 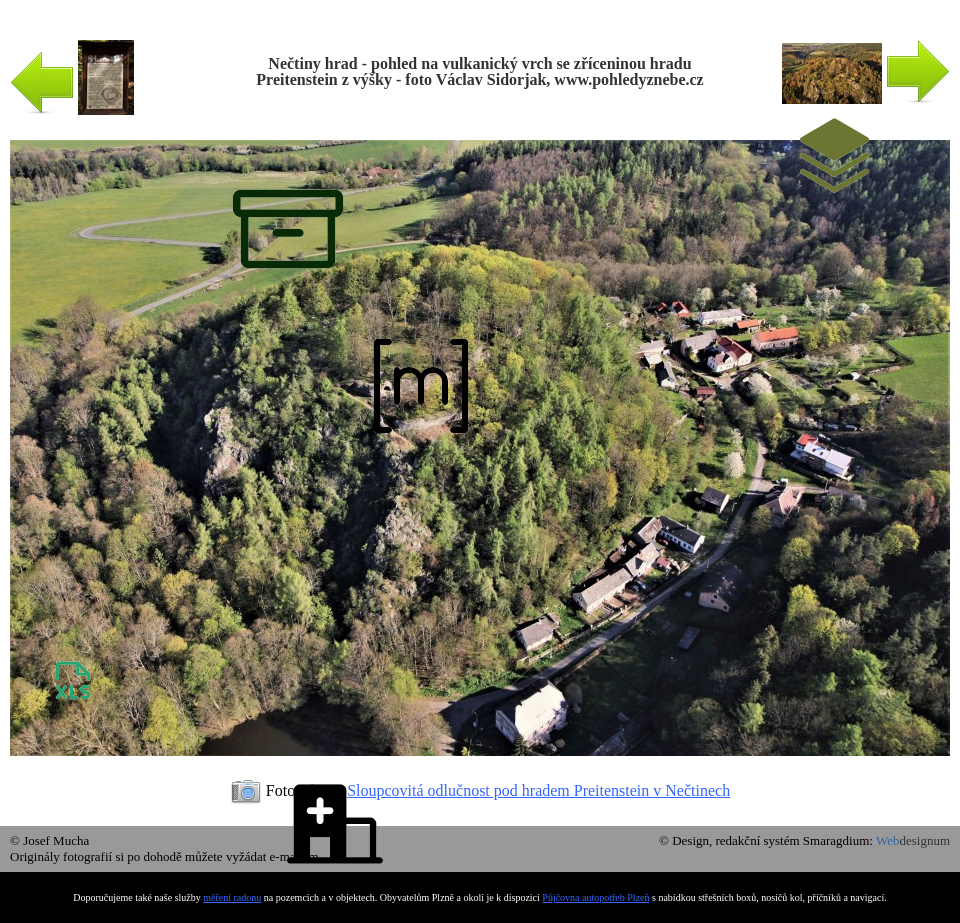 I want to click on connect to matrix decentralized chat network, so click(x=421, y=386).